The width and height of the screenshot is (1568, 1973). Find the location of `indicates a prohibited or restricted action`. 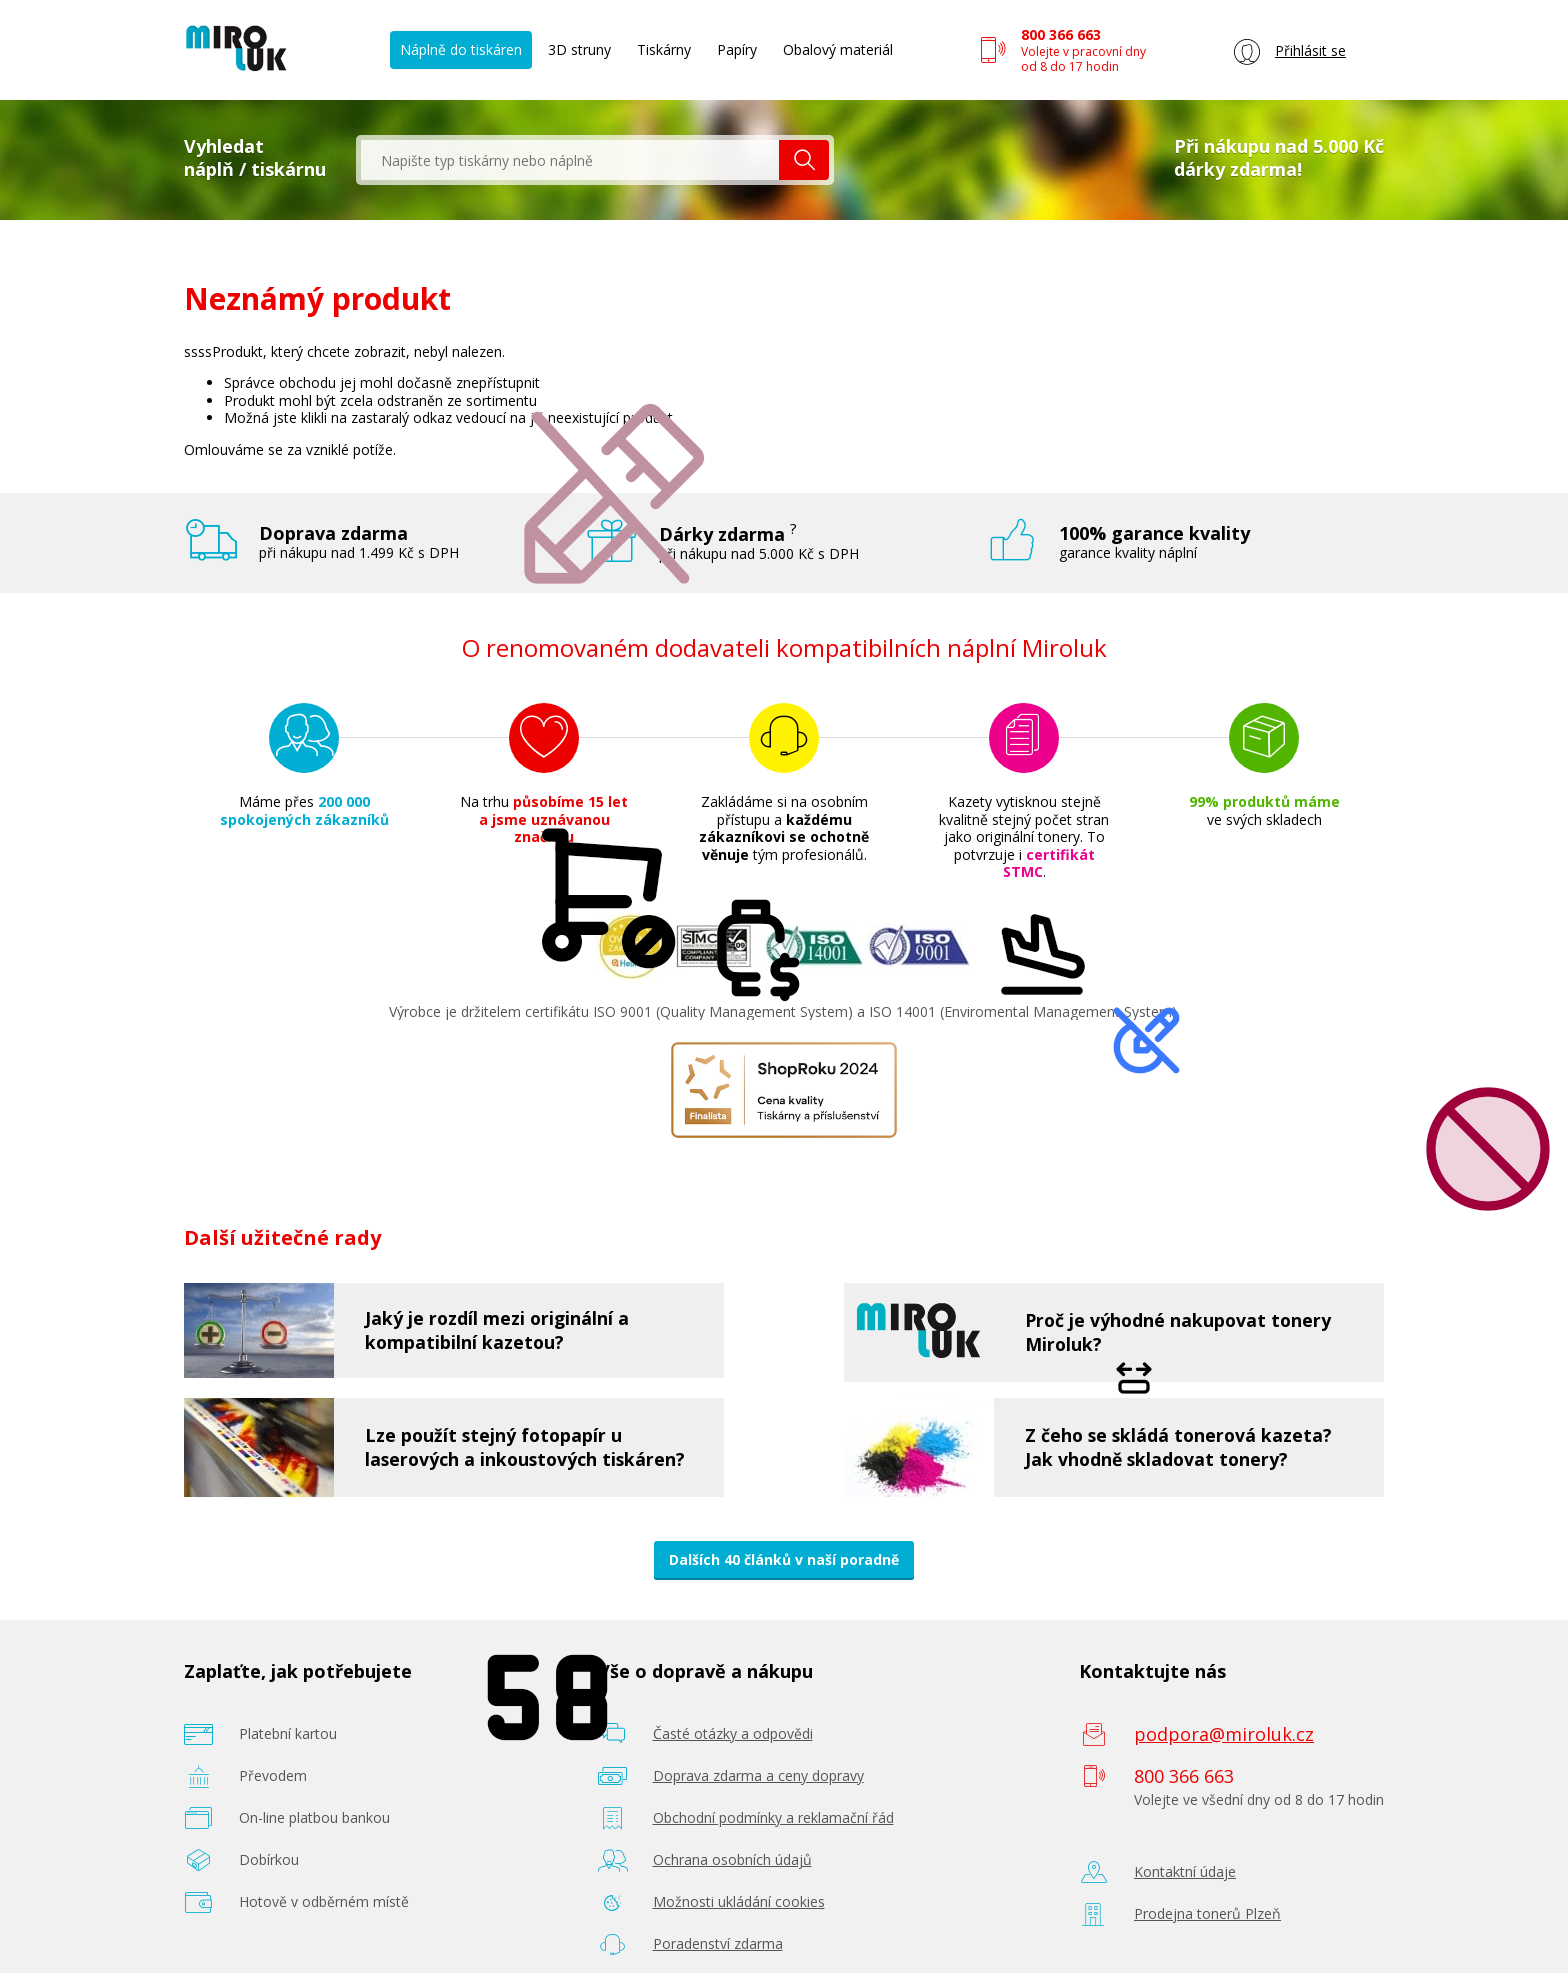

indicates a prohibited or restricted action is located at coordinates (1488, 1149).